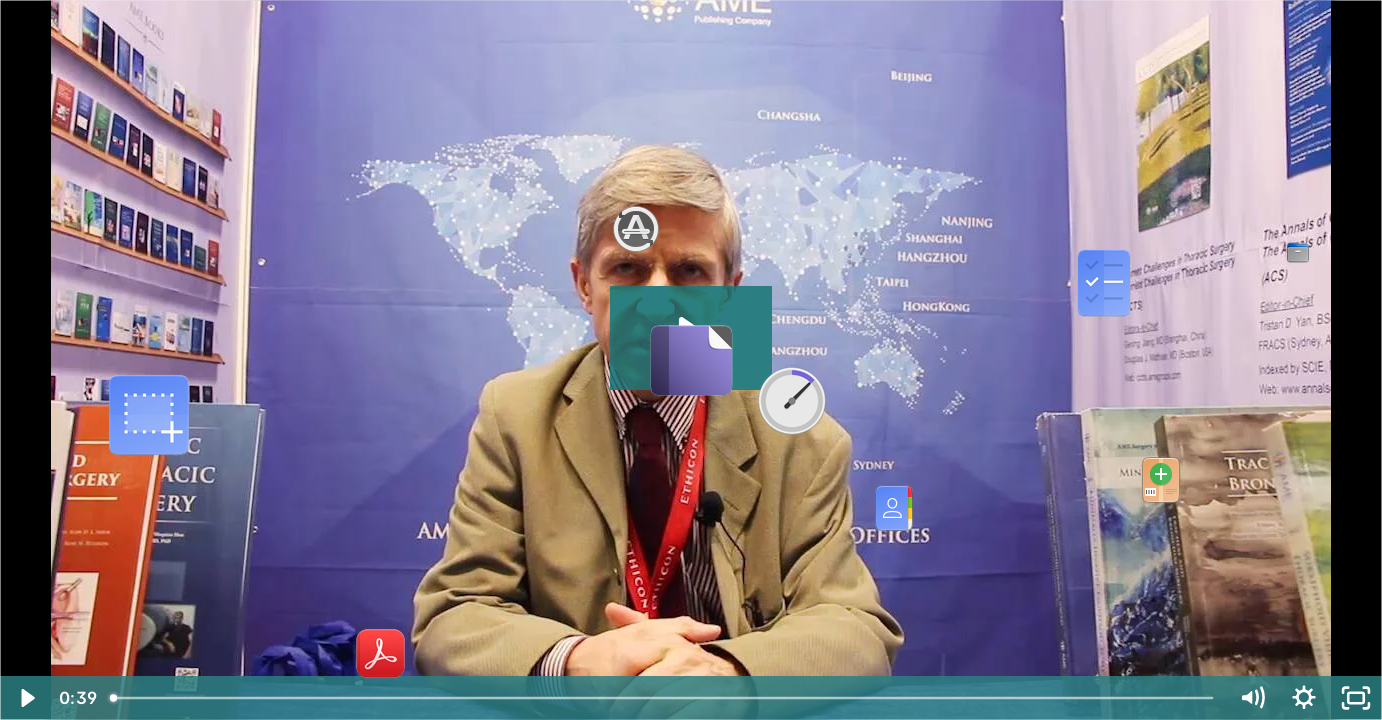 This screenshot has height=720, width=1382. I want to click on add a new software package, so click(1161, 480).